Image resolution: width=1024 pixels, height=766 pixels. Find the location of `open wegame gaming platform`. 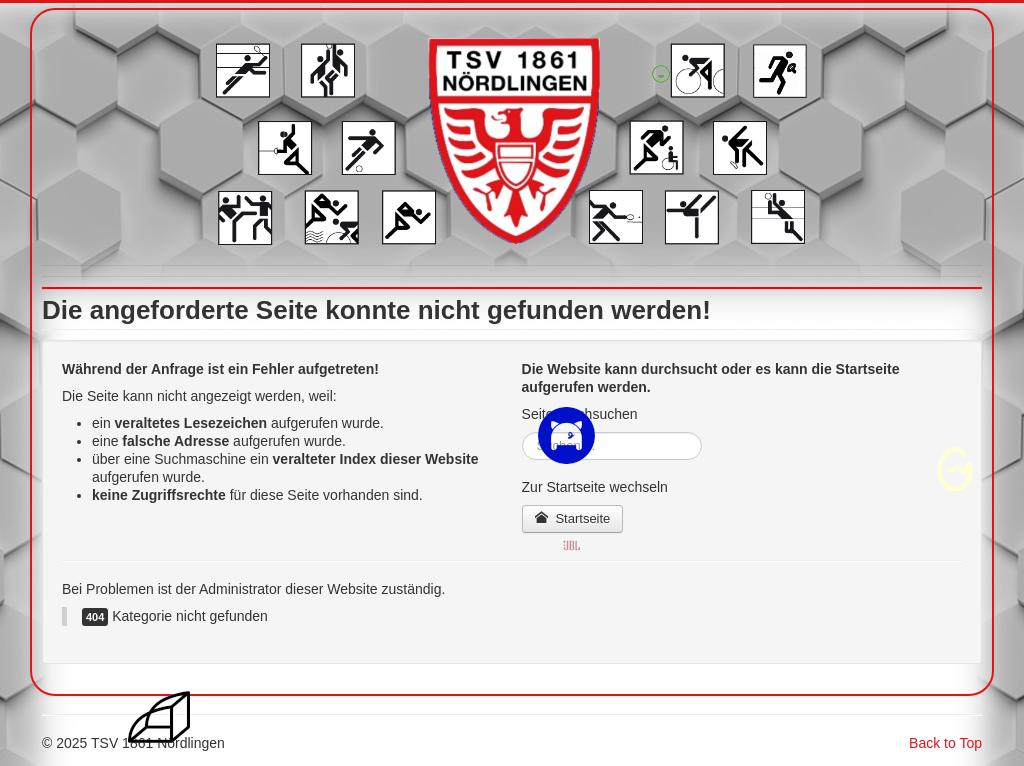

open wegame gaming platform is located at coordinates (955, 469).